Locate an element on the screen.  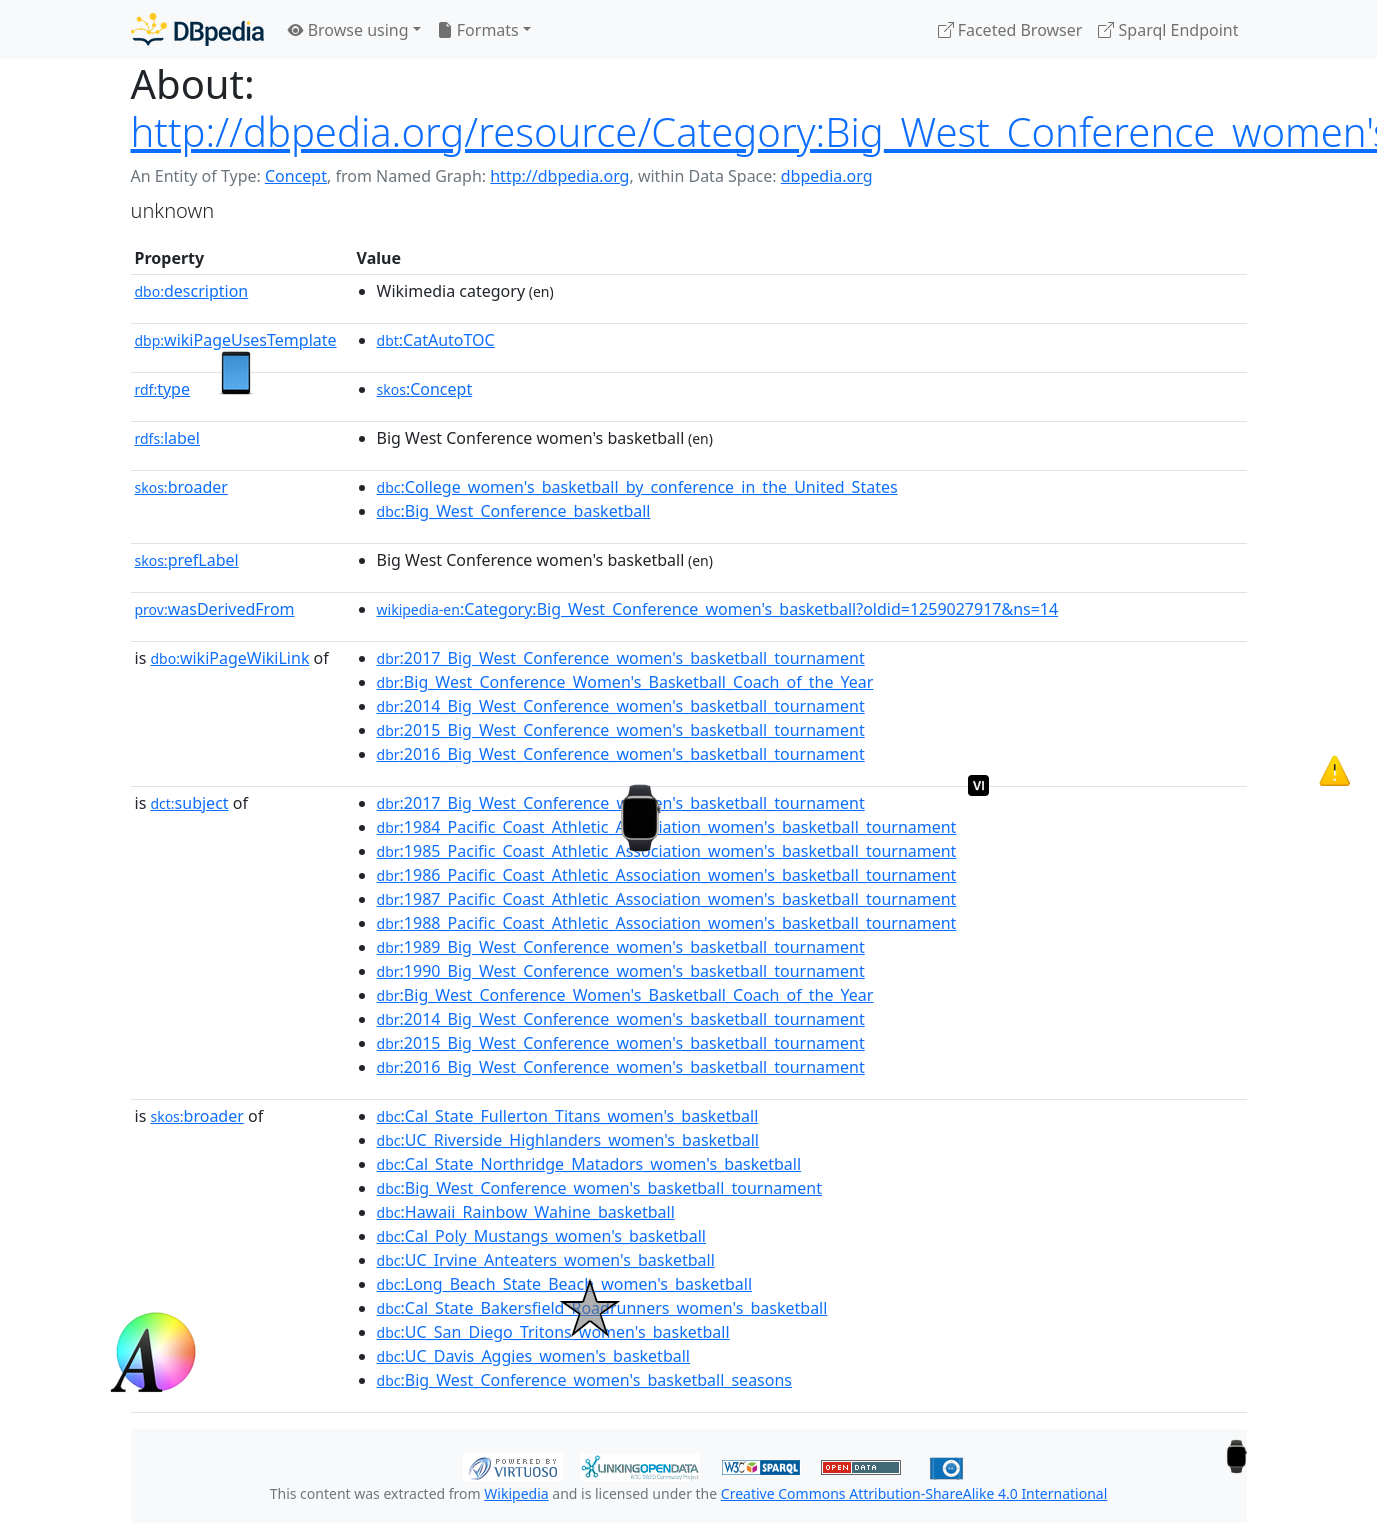
apple watch series 7 or 8 device icon is located at coordinates (640, 818).